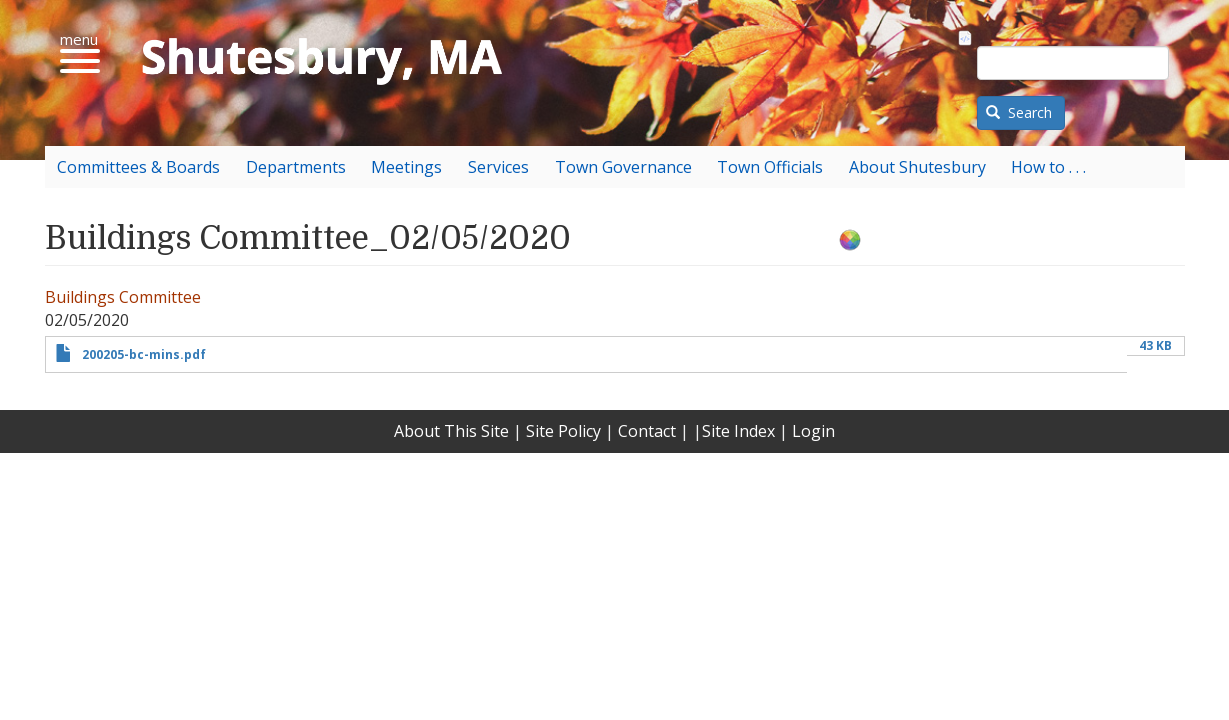 The height and width of the screenshot is (720, 1229). What do you see at coordinates (850, 240) in the screenshot?
I see `open color picker tool` at bounding box center [850, 240].